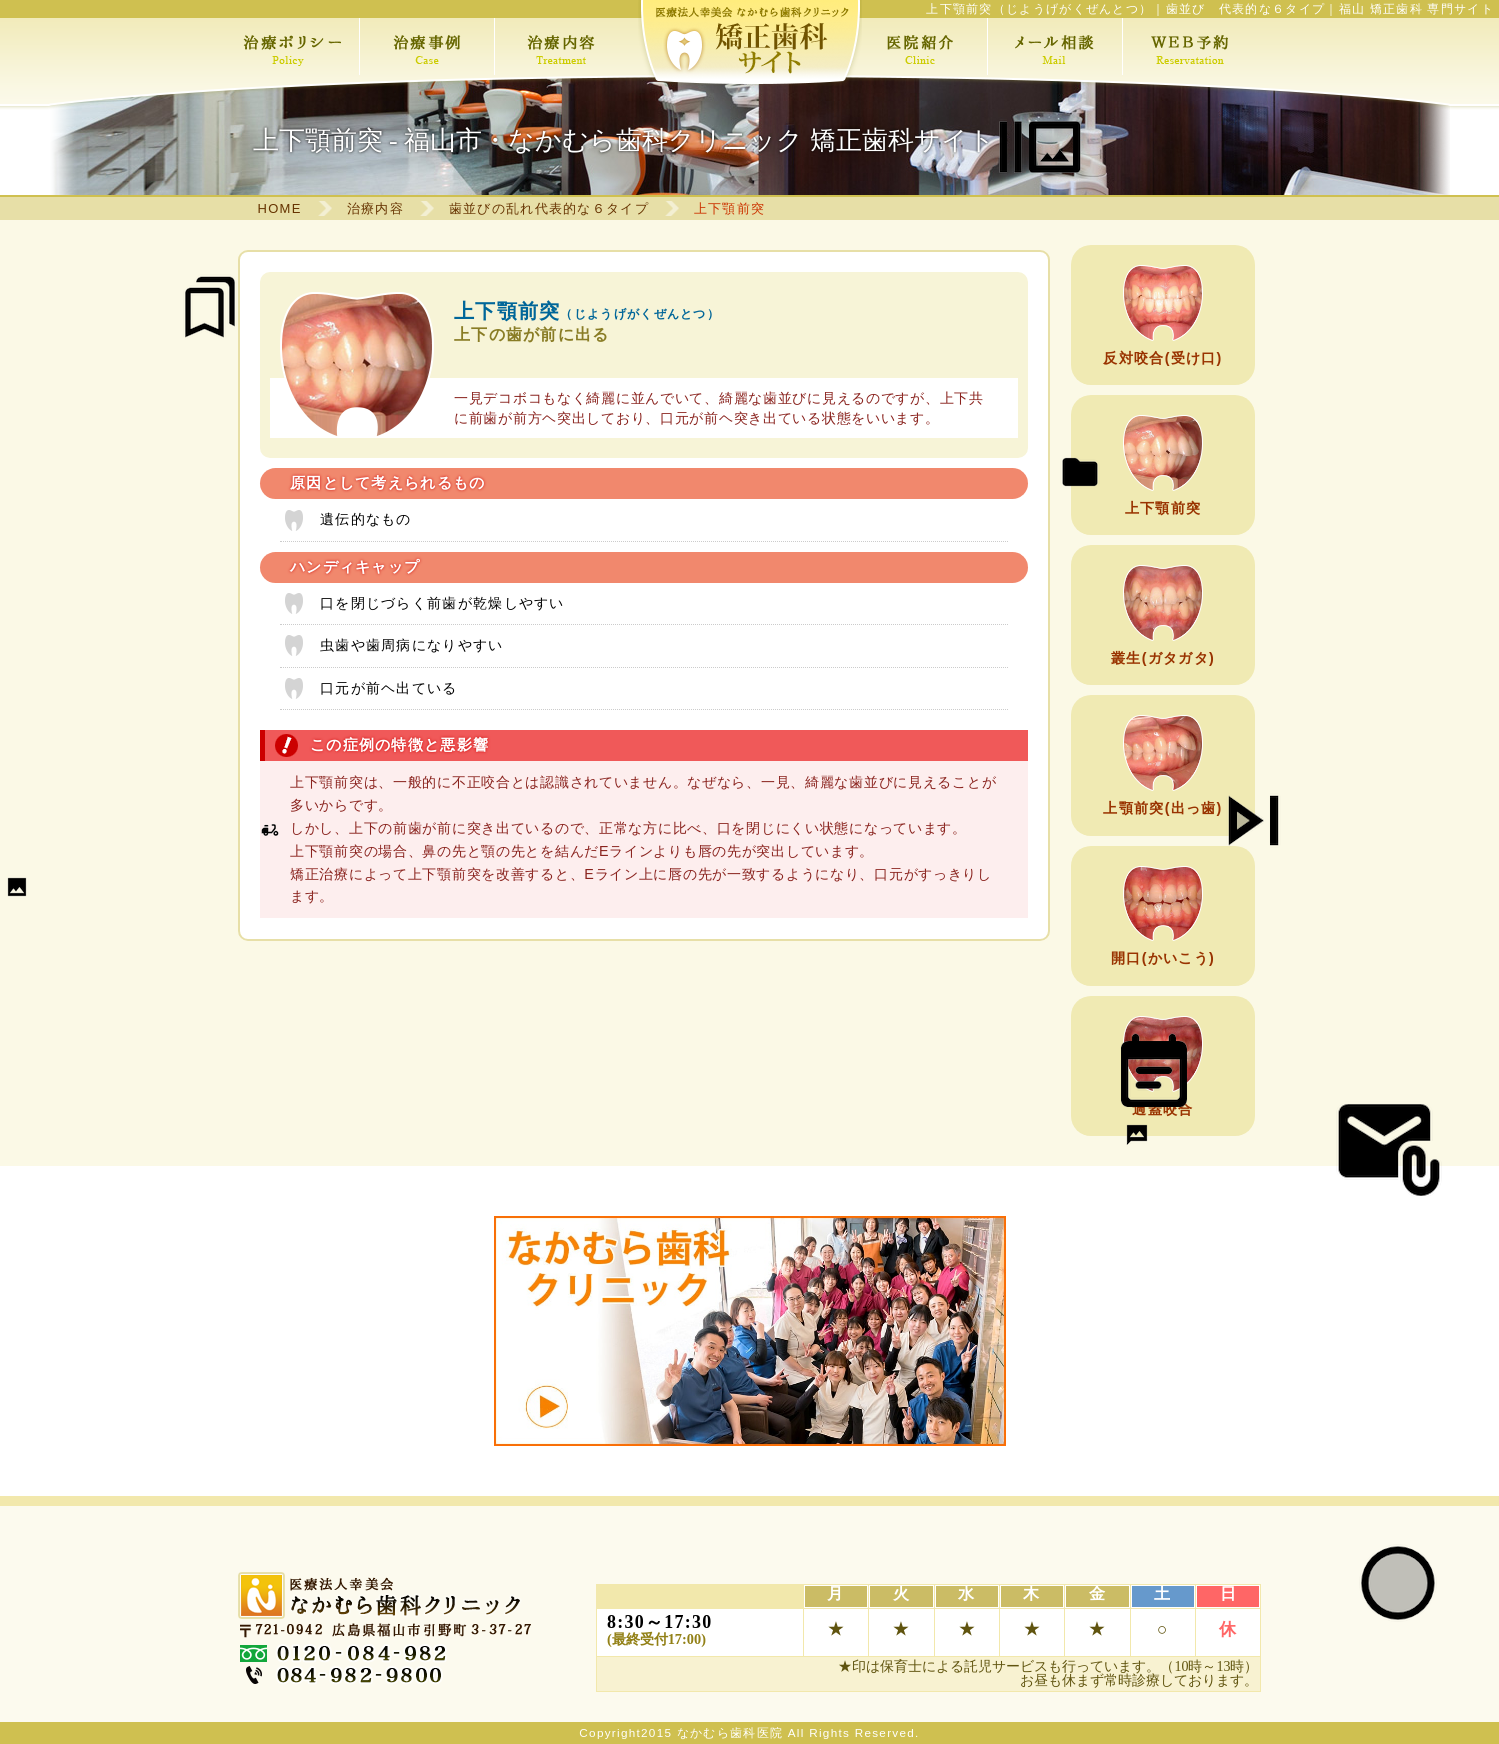  I want to click on enable burst mode for rapid photo capture, so click(1040, 147).